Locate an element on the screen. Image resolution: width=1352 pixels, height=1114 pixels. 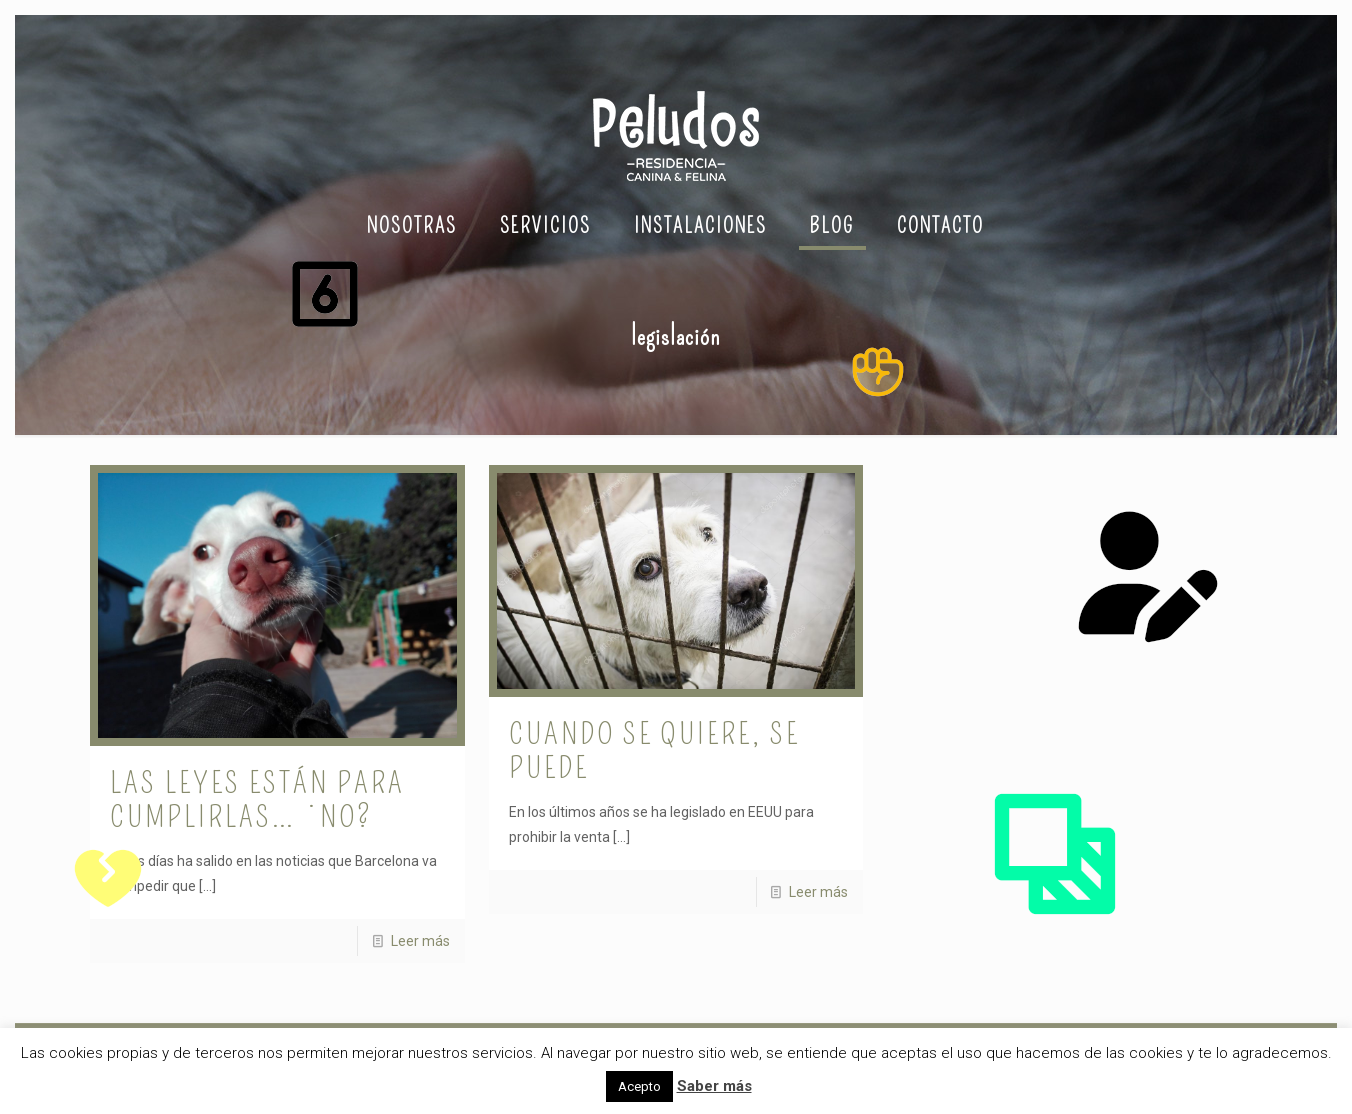
unlike or remove from favorites is located at coordinates (108, 876).